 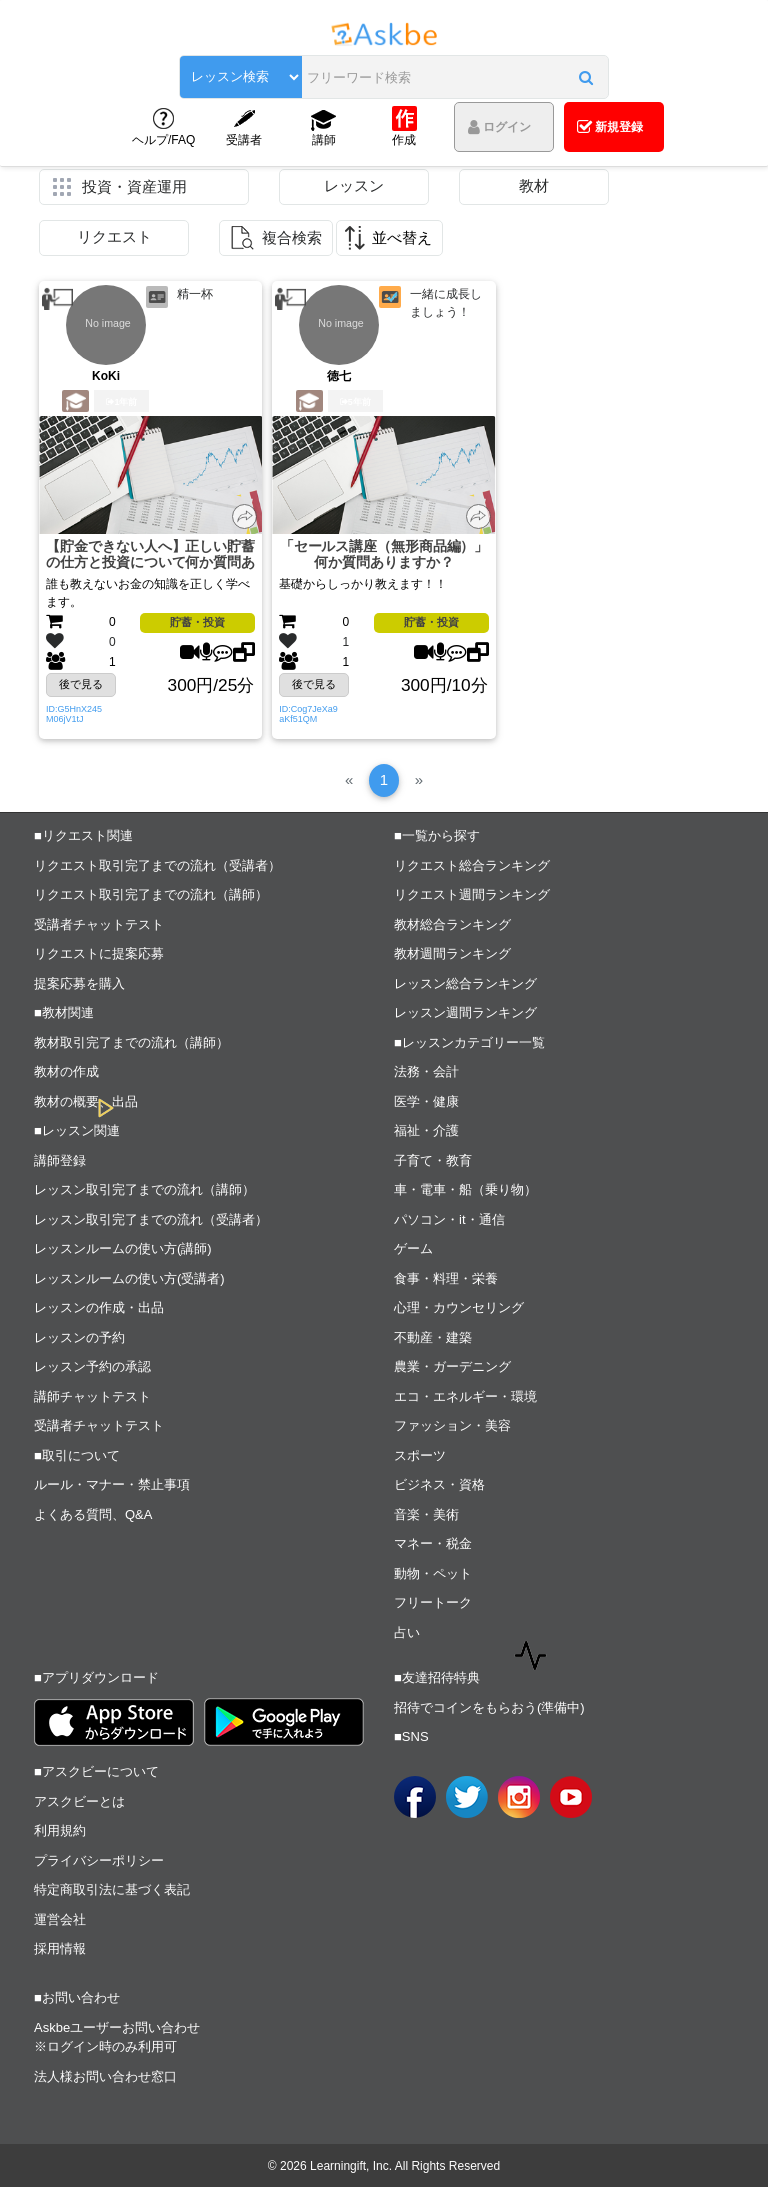 I want to click on play media or video content, so click(x=106, y=1108).